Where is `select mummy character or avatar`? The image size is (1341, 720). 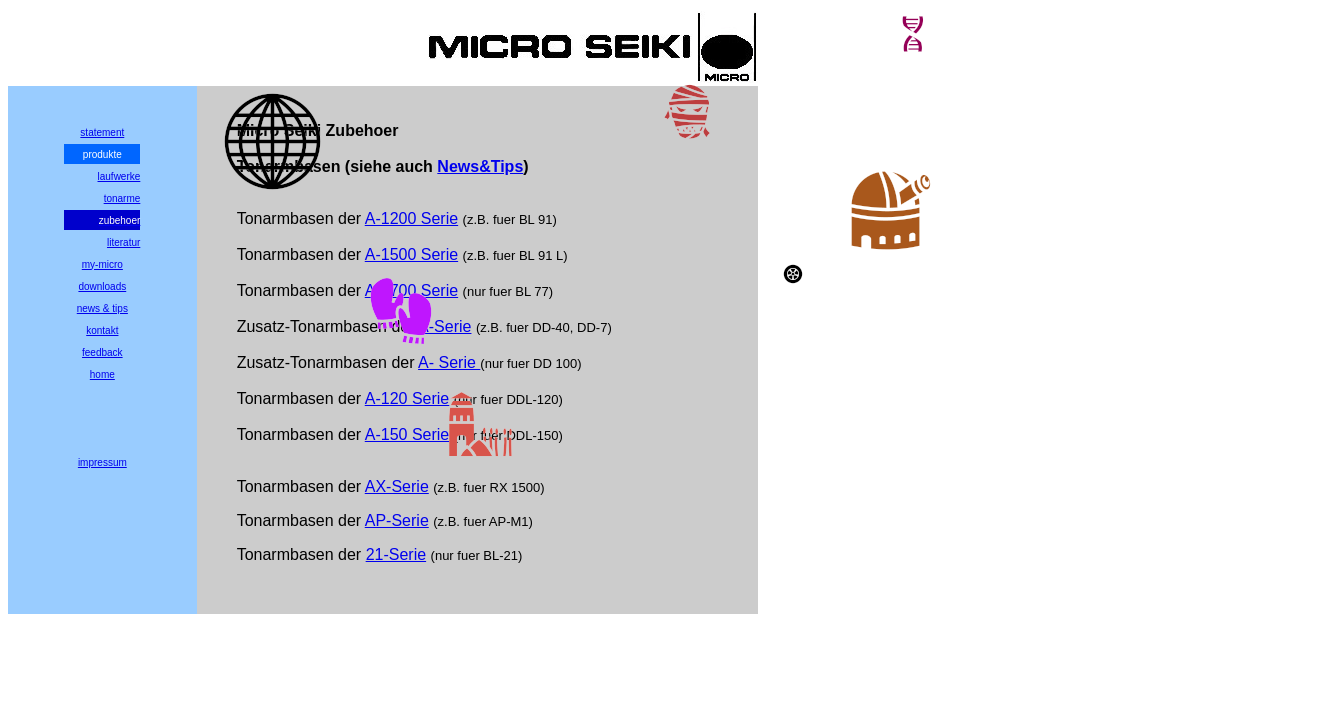
select mummy character or avatar is located at coordinates (689, 111).